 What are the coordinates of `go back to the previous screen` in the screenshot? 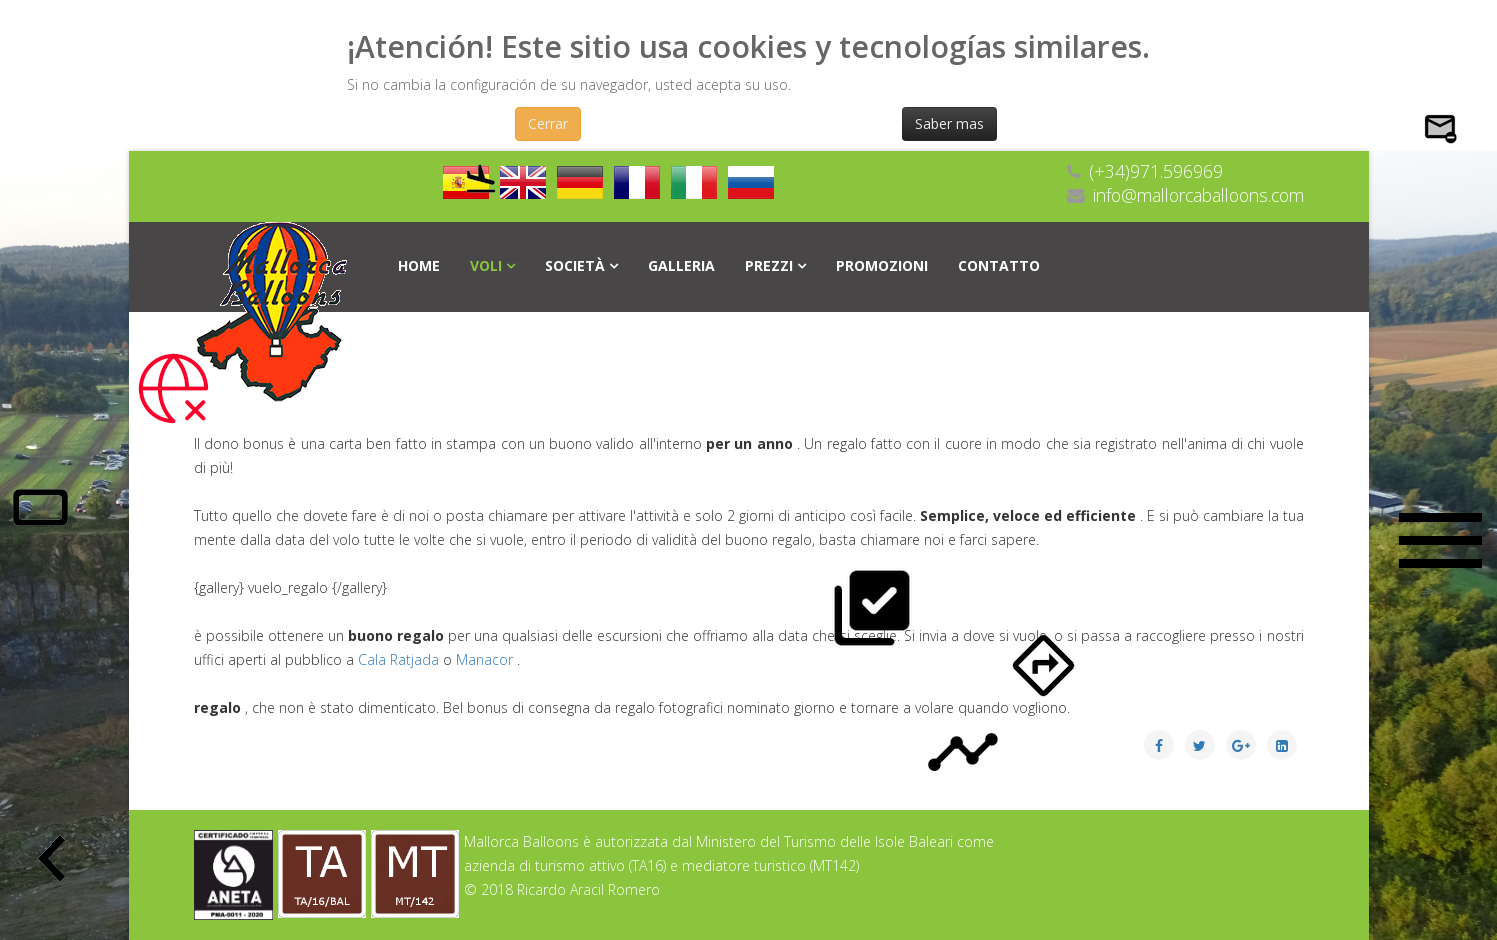 It's located at (52, 858).